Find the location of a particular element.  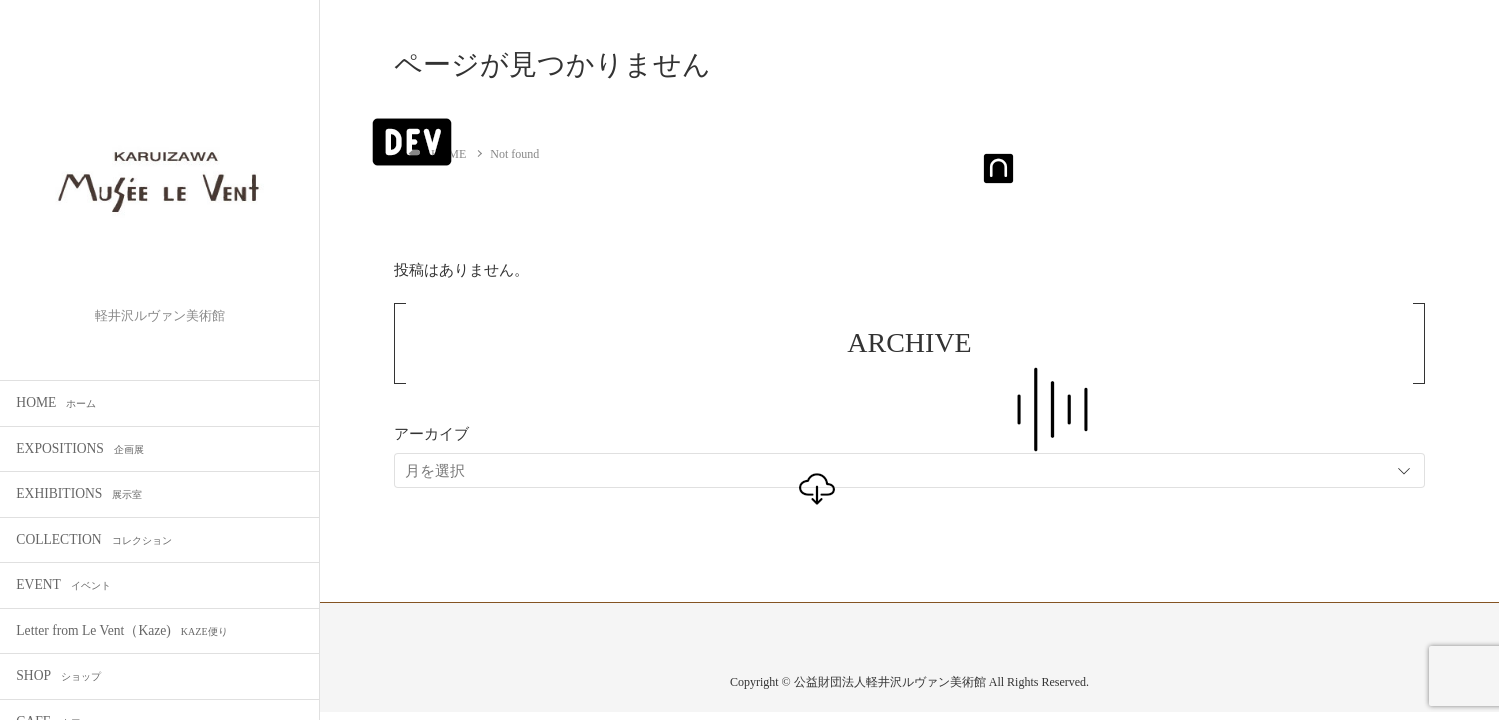

link to dev.to developer community profile is located at coordinates (412, 142).